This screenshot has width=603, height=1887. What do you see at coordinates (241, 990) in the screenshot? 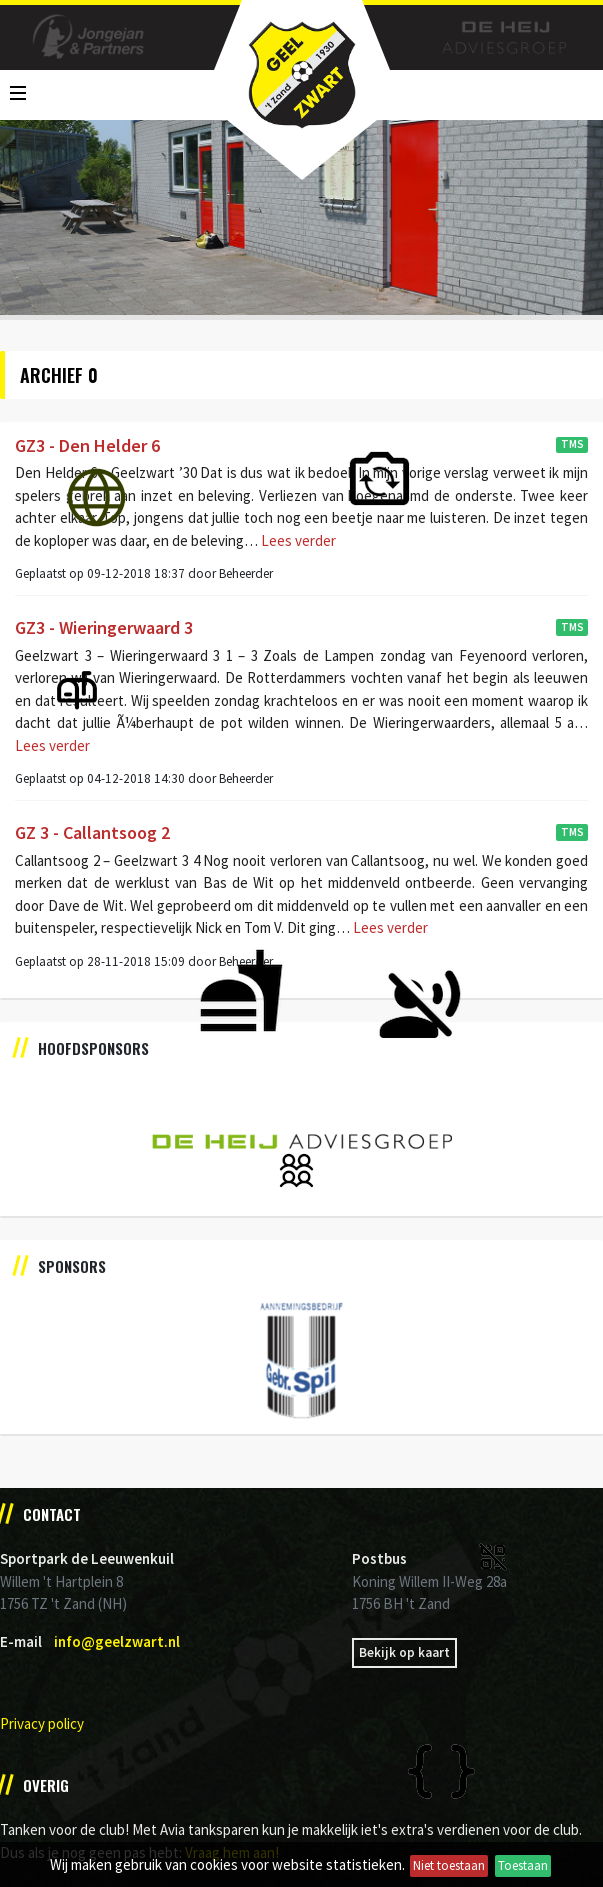
I see `find nearby fast food restaurants` at bounding box center [241, 990].